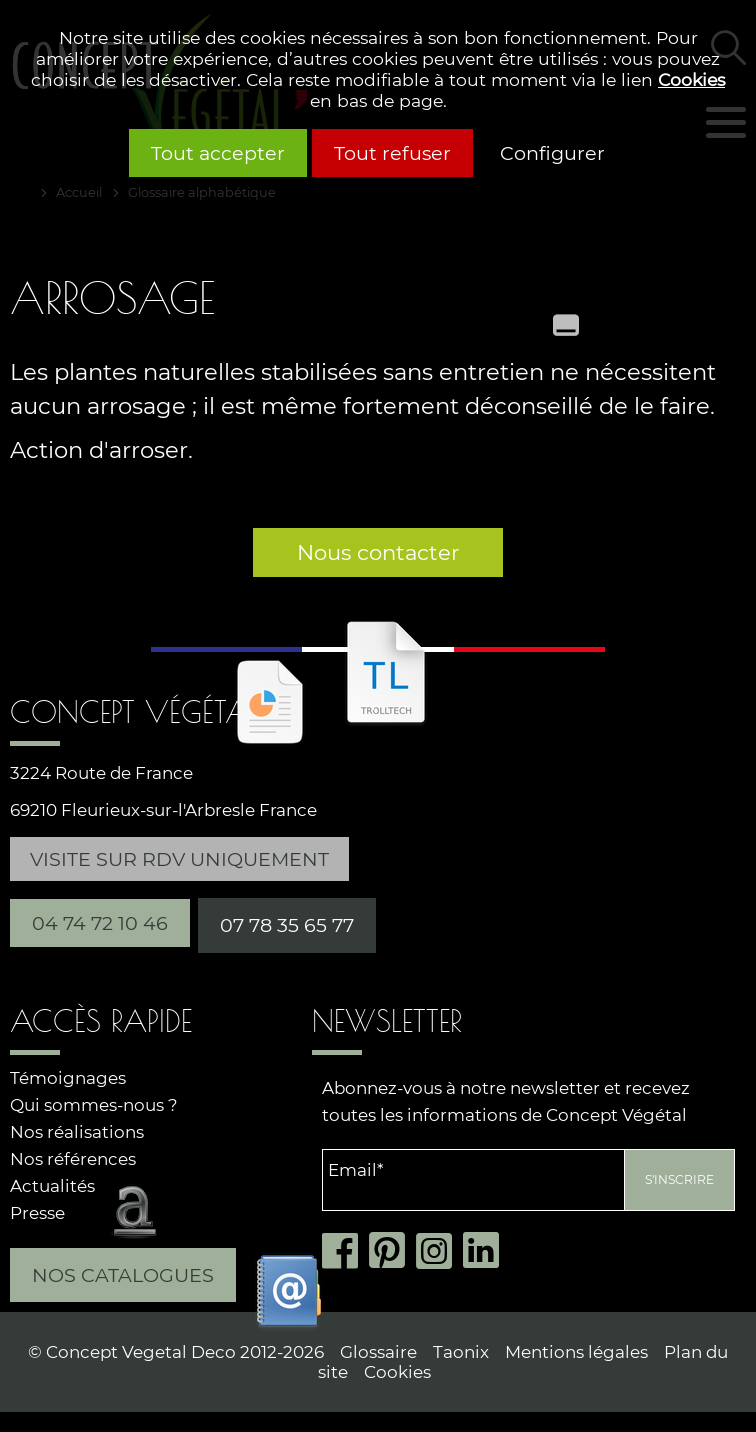  What do you see at coordinates (566, 326) in the screenshot?
I see `access removable storage device` at bounding box center [566, 326].